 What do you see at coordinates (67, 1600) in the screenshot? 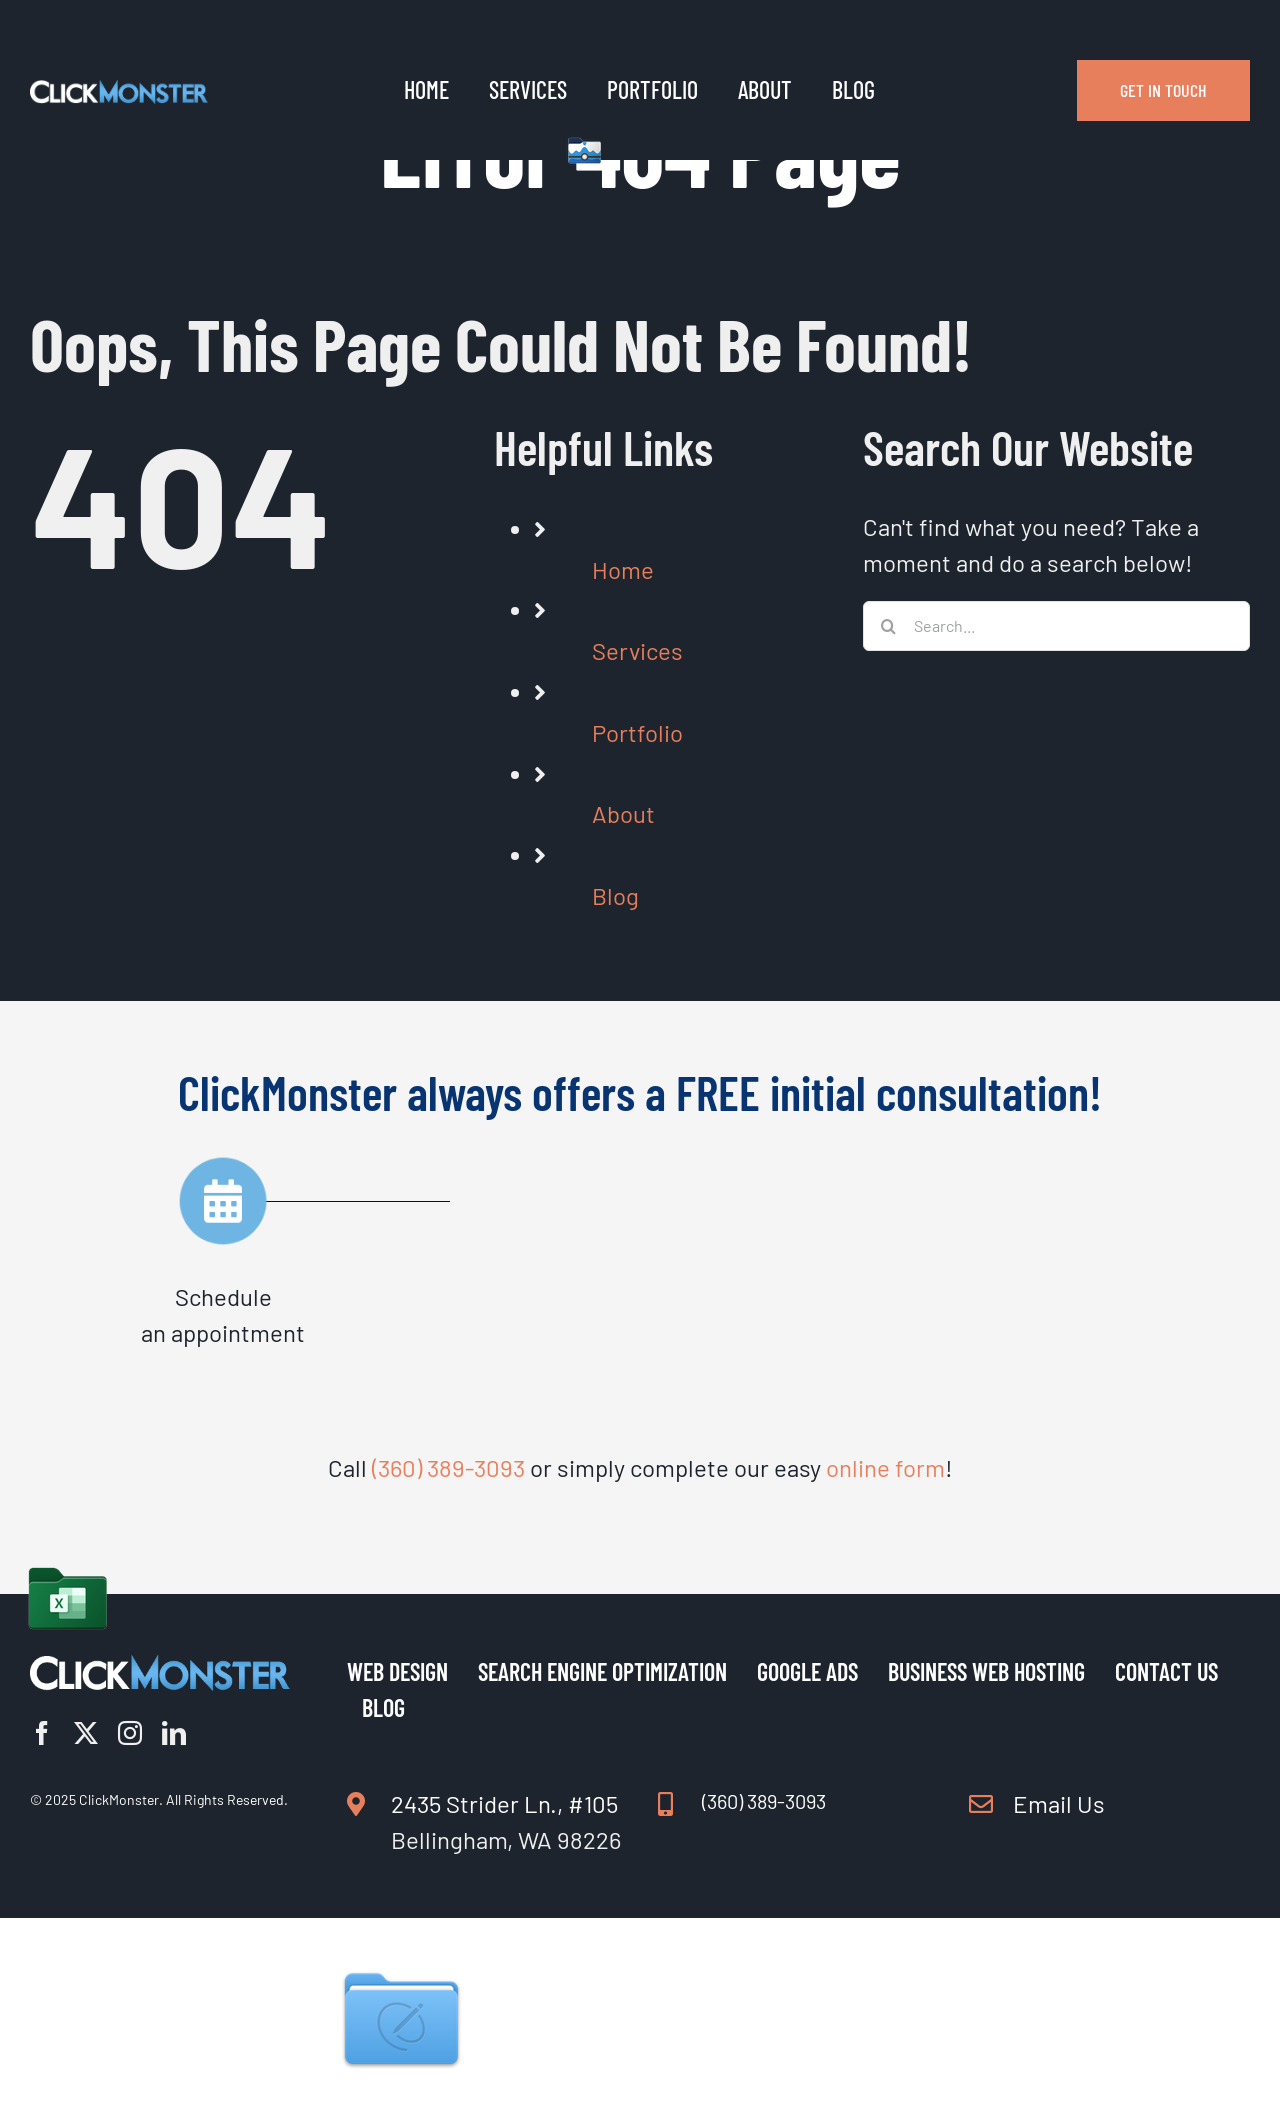
I see `open folder containing excel spreadsheets` at bounding box center [67, 1600].